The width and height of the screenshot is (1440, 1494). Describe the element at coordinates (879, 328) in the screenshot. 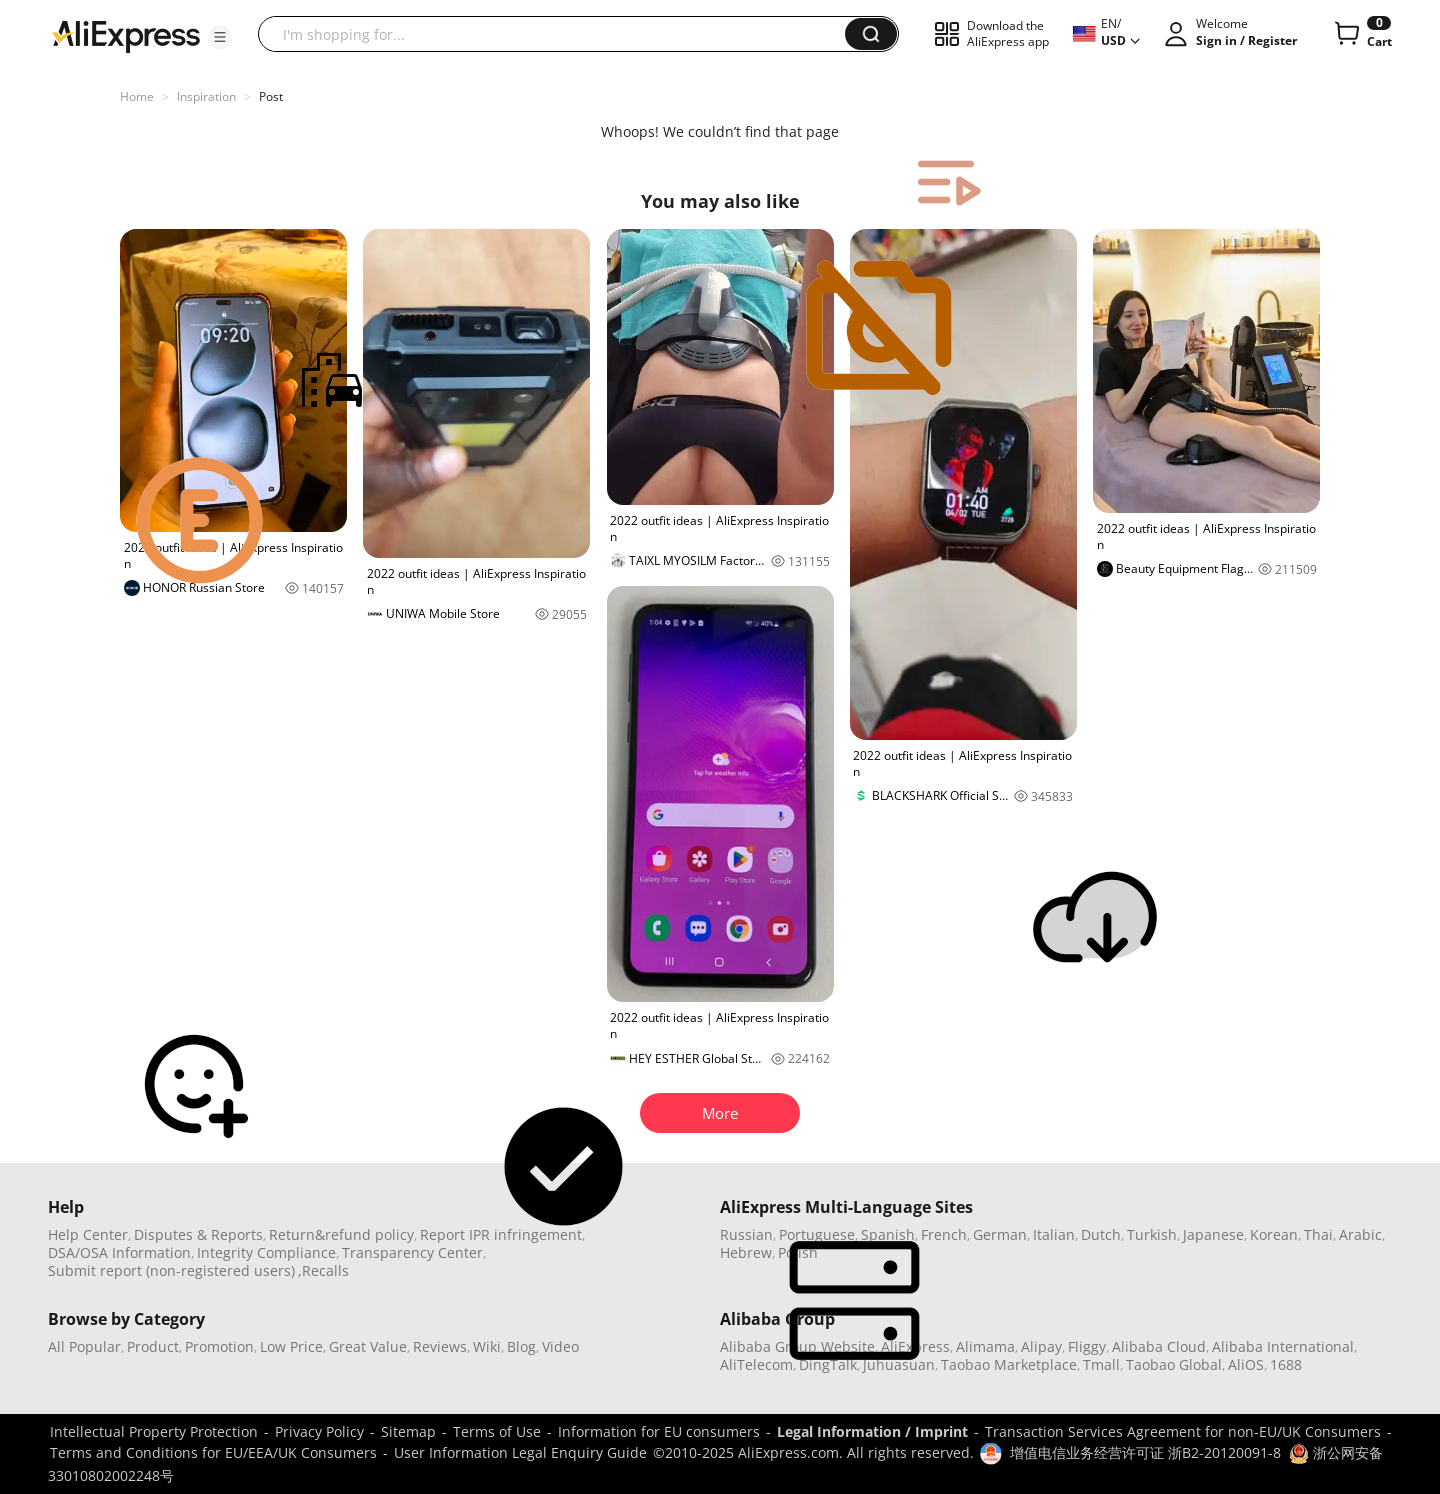

I see `camera access is disabled` at that location.